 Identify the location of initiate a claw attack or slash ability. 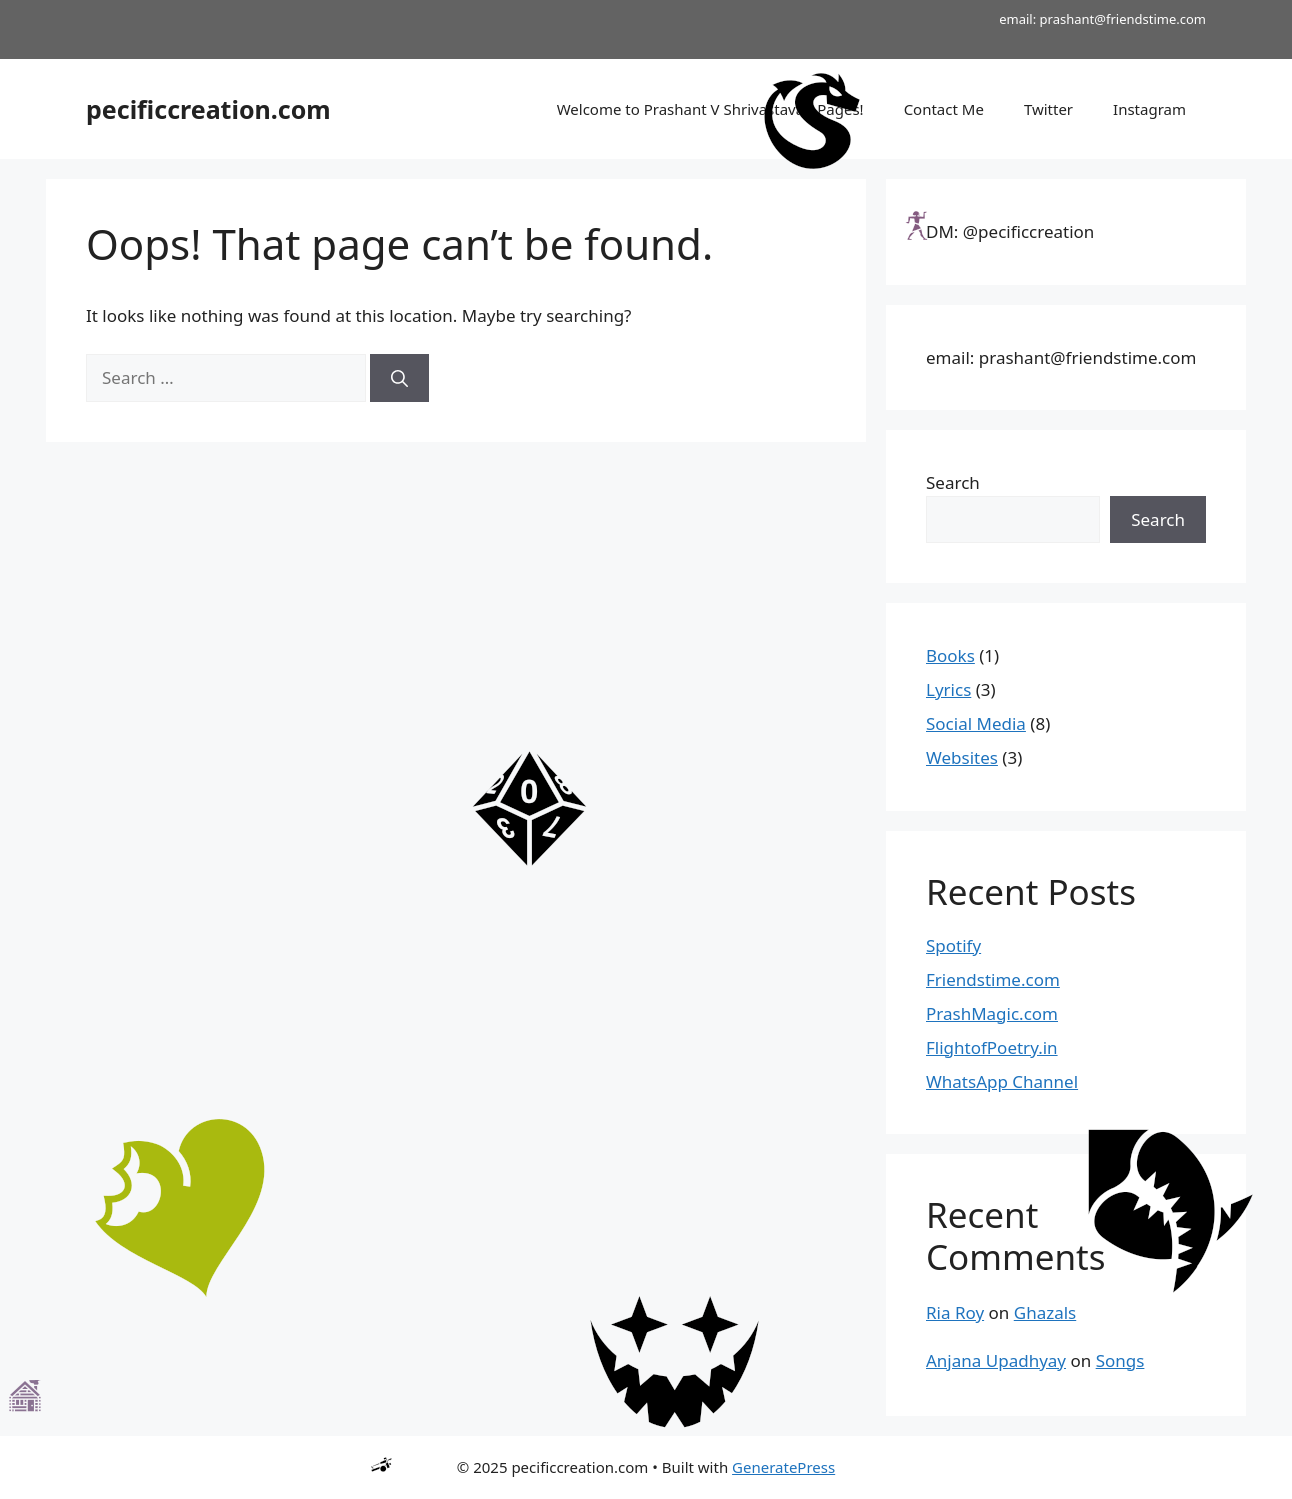
(1170, 1211).